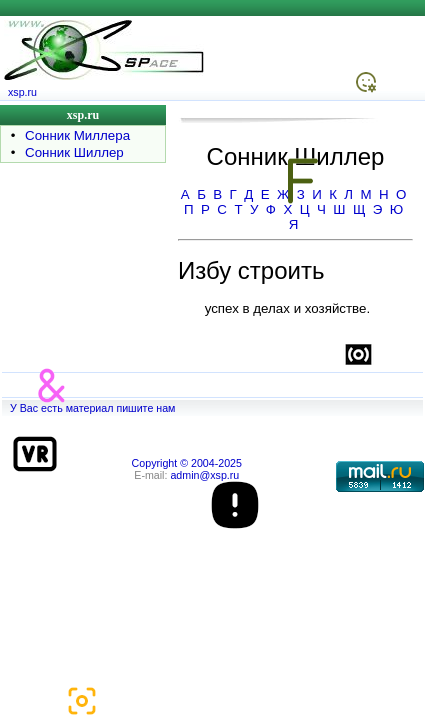 The width and height of the screenshot is (425, 720). I want to click on insert ampersand symbol or special character, so click(49, 385).